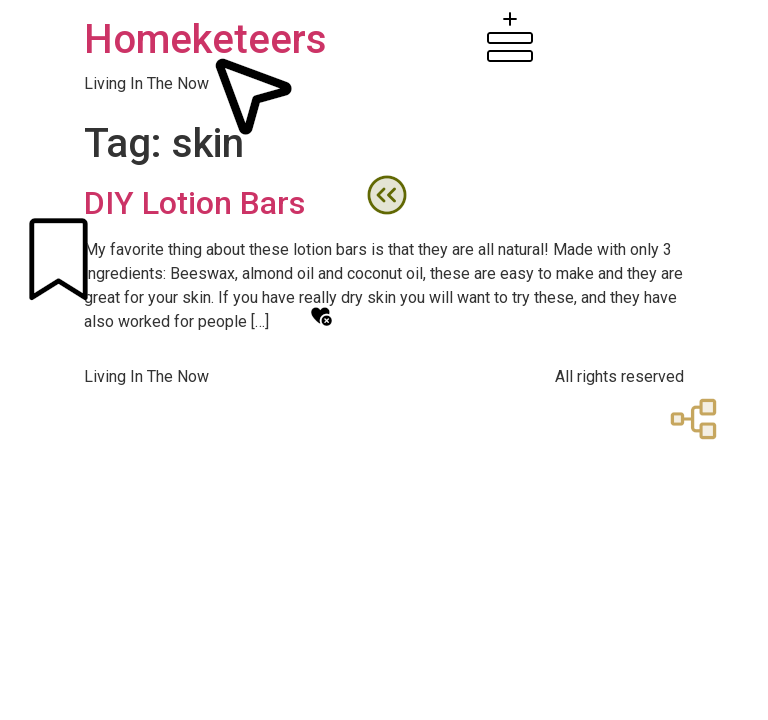  What do you see at coordinates (321, 315) in the screenshot?
I see `remove item from favorites` at bounding box center [321, 315].